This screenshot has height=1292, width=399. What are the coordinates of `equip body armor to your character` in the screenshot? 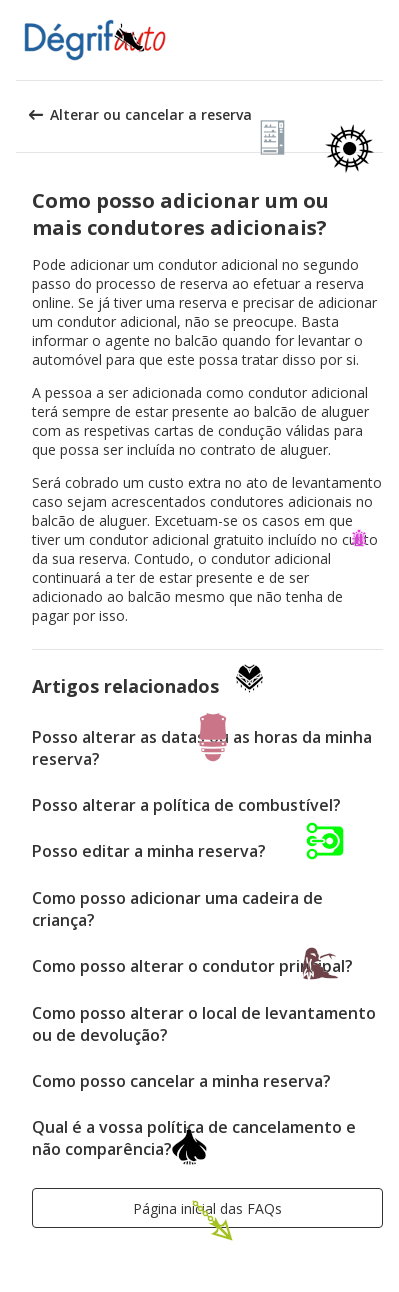 It's located at (213, 737).